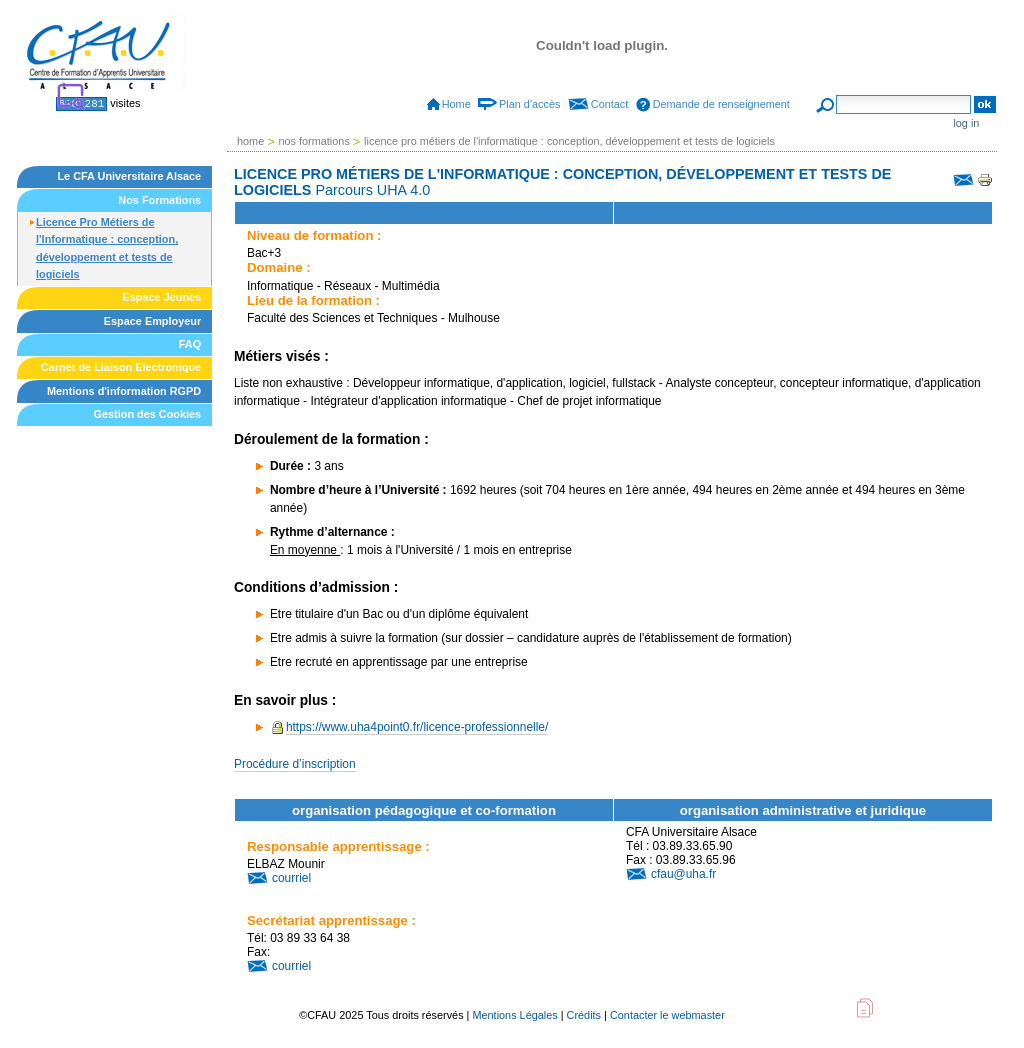 The image size is (1024, 1048). Describe the element at coordinates (865, 1008) in the screenshot. I see `view all documents` at that location.